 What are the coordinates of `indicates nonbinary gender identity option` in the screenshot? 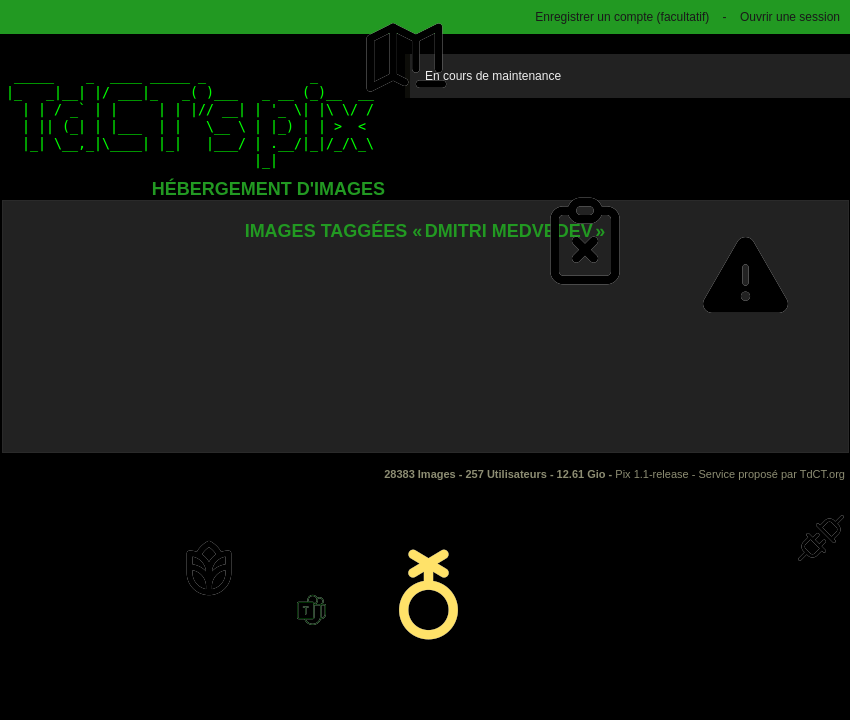 It's located at (428, 594).